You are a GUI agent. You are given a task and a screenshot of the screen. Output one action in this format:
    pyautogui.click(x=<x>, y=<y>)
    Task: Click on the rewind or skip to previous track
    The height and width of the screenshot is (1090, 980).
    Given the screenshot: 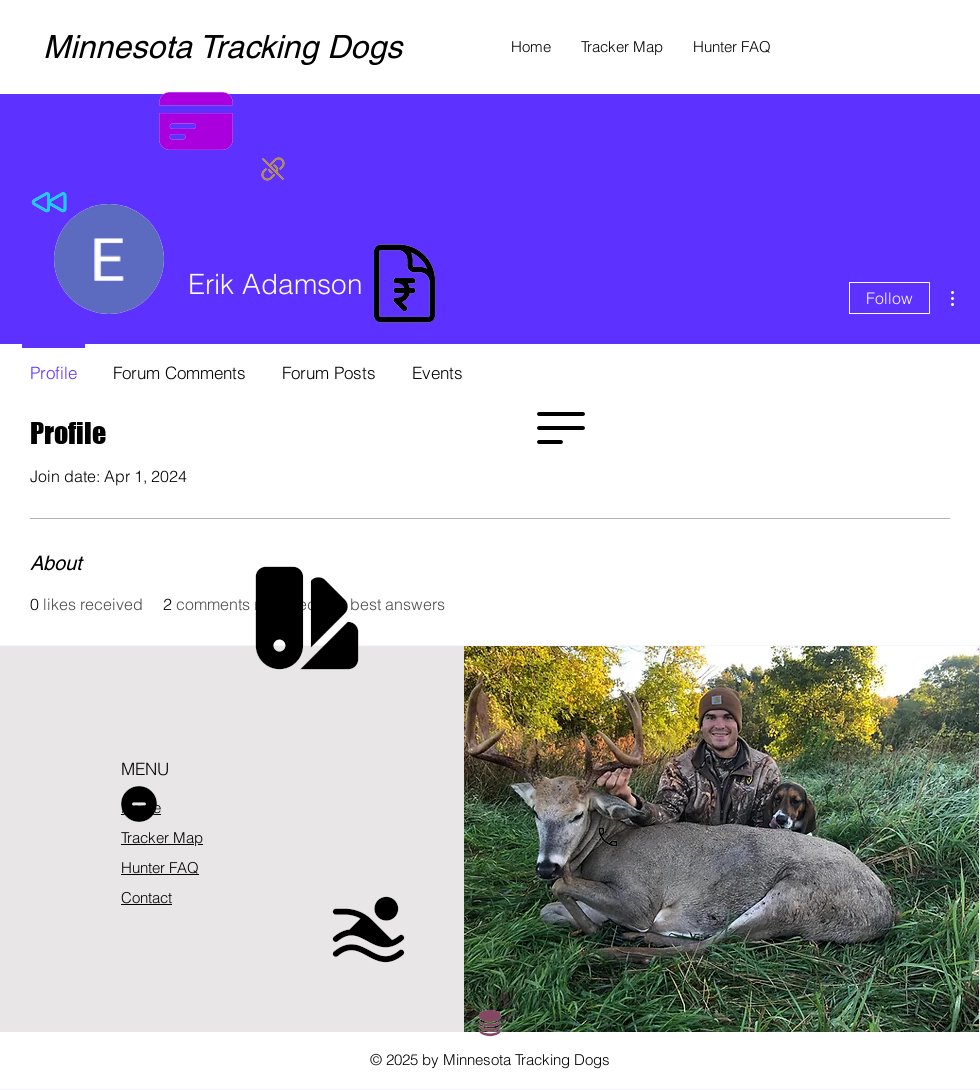 What is the action you would take?
    pyautogui.click(x=50, y=201)
    